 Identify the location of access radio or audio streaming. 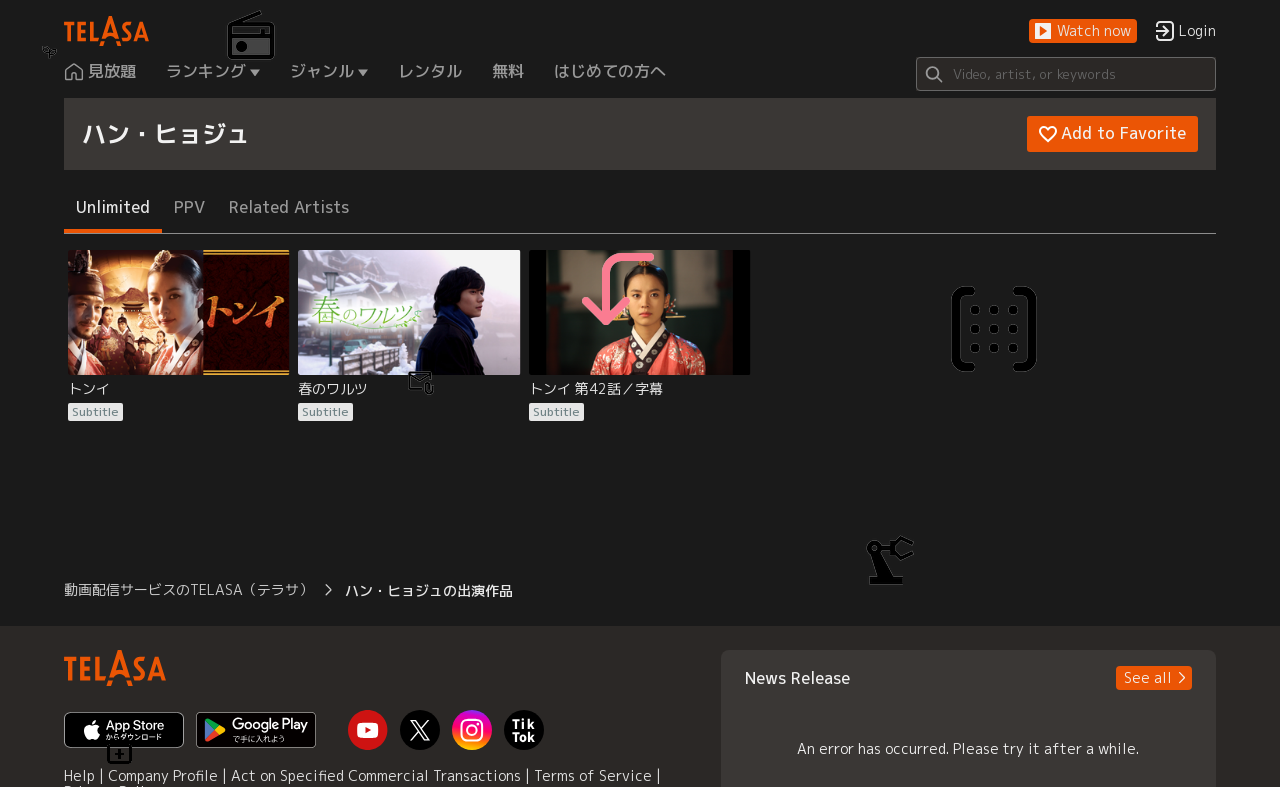
(251, 36).